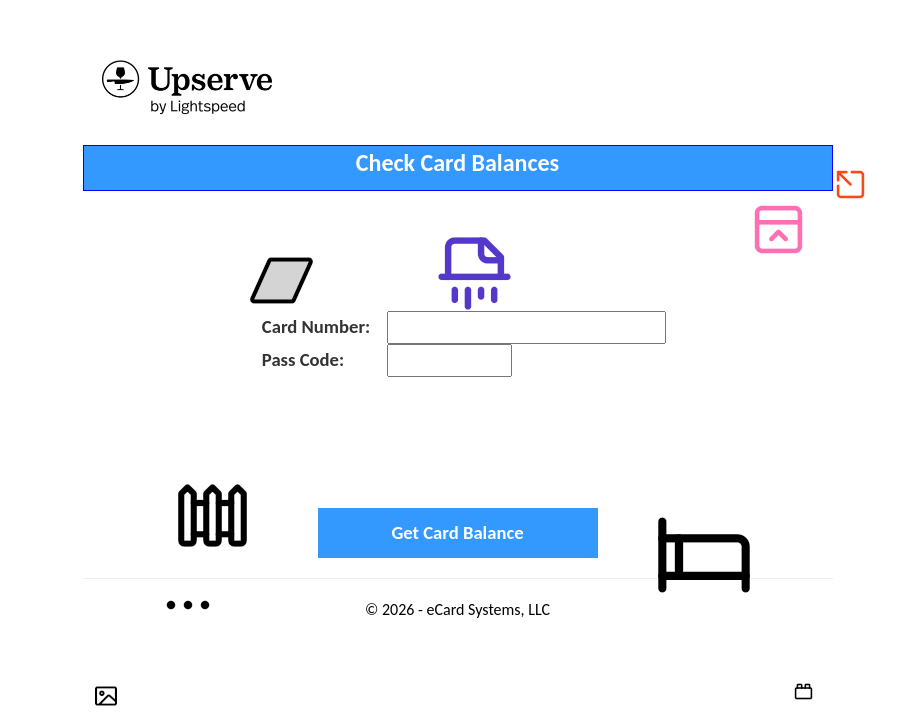 Image resolution: width=915 pixels, height=720 pixels. I want to click on permanently delete a document, so click(474, 273).